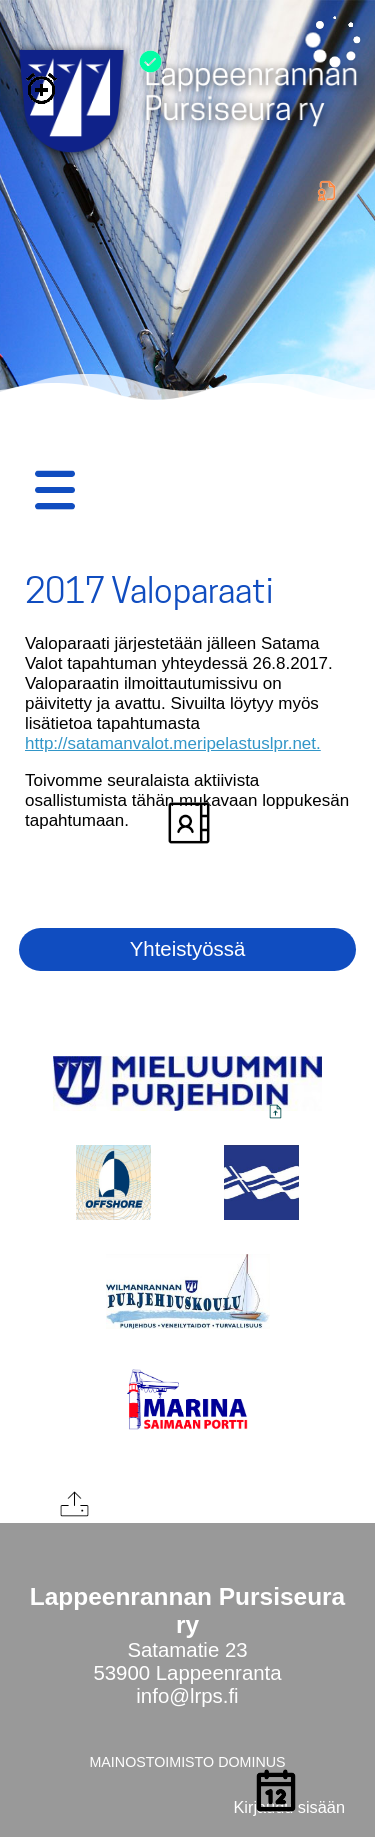  What do you see at coordinates (327, 190) in the screenshot?
I see `view certified or verified document` at bounding box center [327, 190].